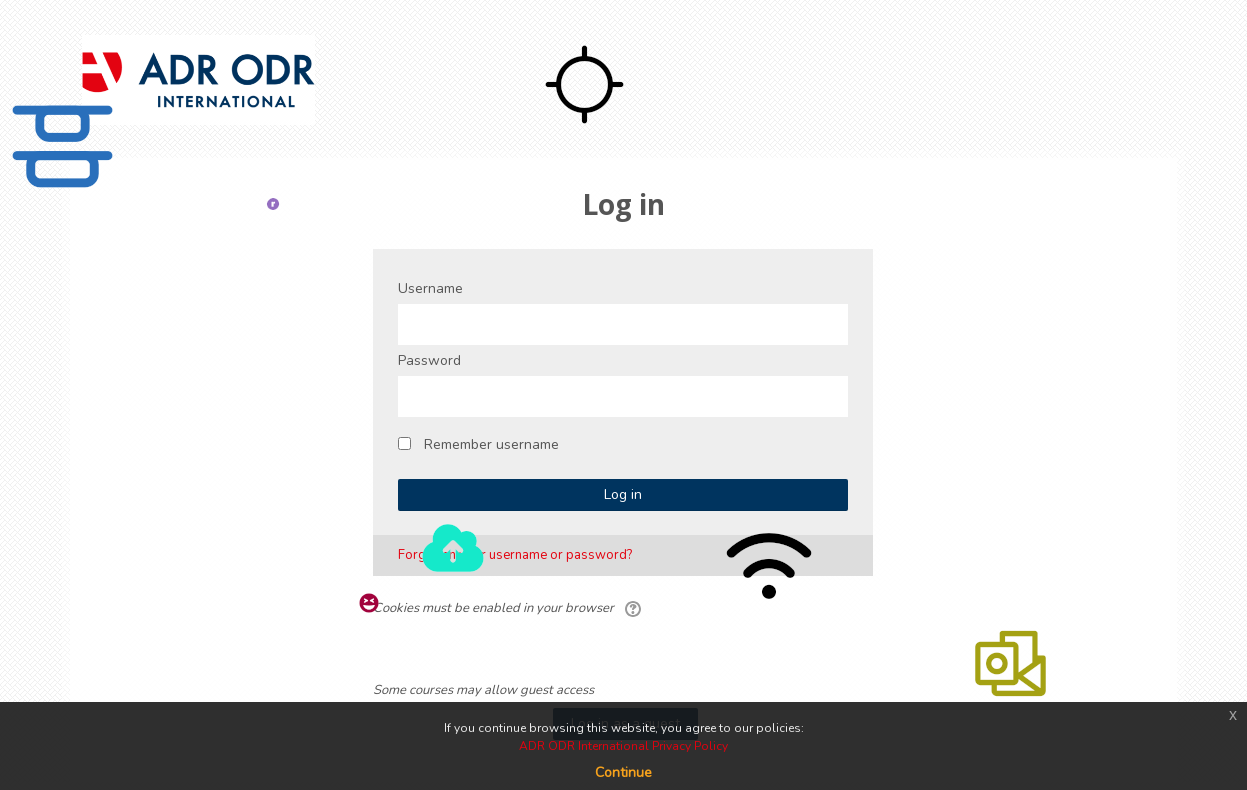 The width and height of the screenshot is (1247, 790). Describe the element at coordinates (453, 548) in the screenshot. I see `upload a file to the cloud` at that location.